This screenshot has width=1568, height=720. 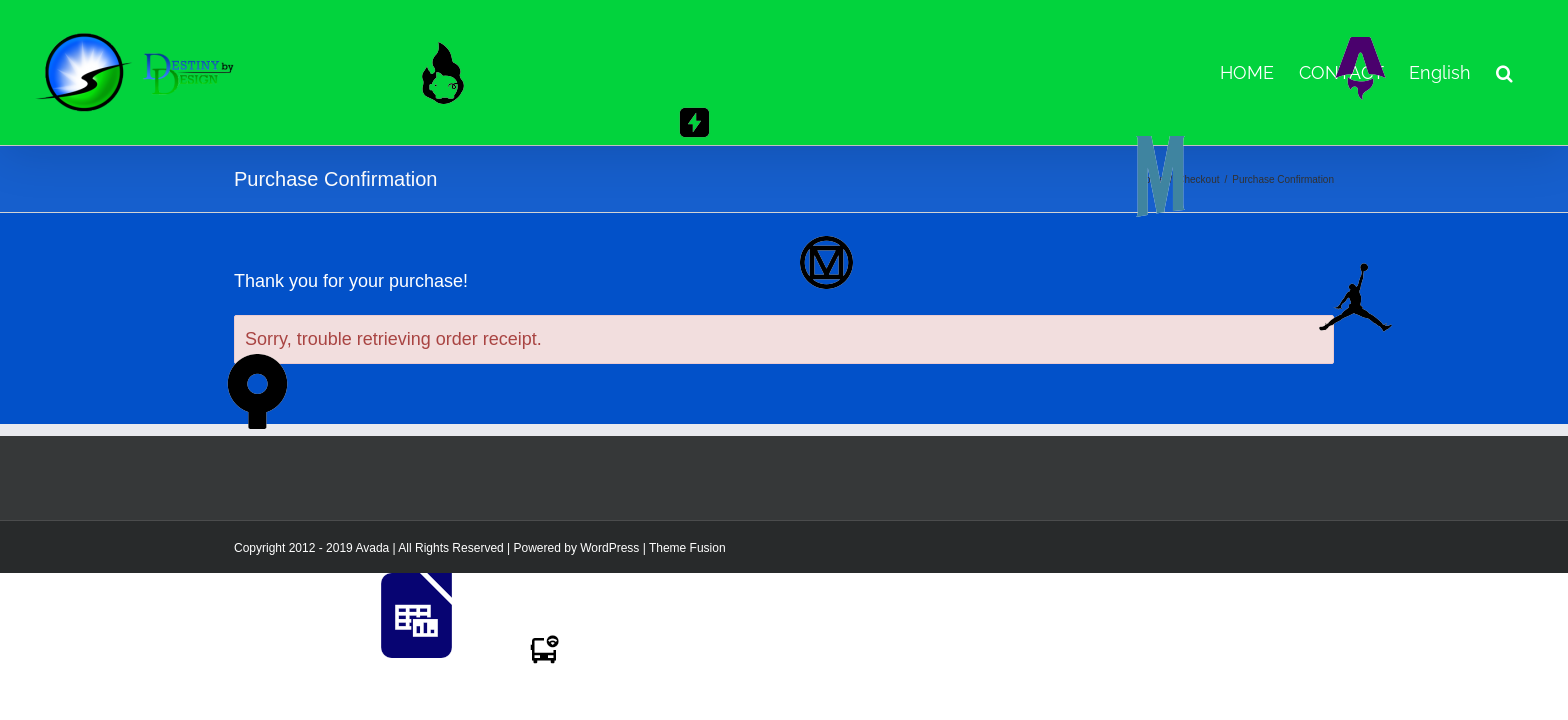 What do you see at coordinates (1360, 68) in the screenshot?
I see `astro web framework logo` at bounding box center [1360, 68].